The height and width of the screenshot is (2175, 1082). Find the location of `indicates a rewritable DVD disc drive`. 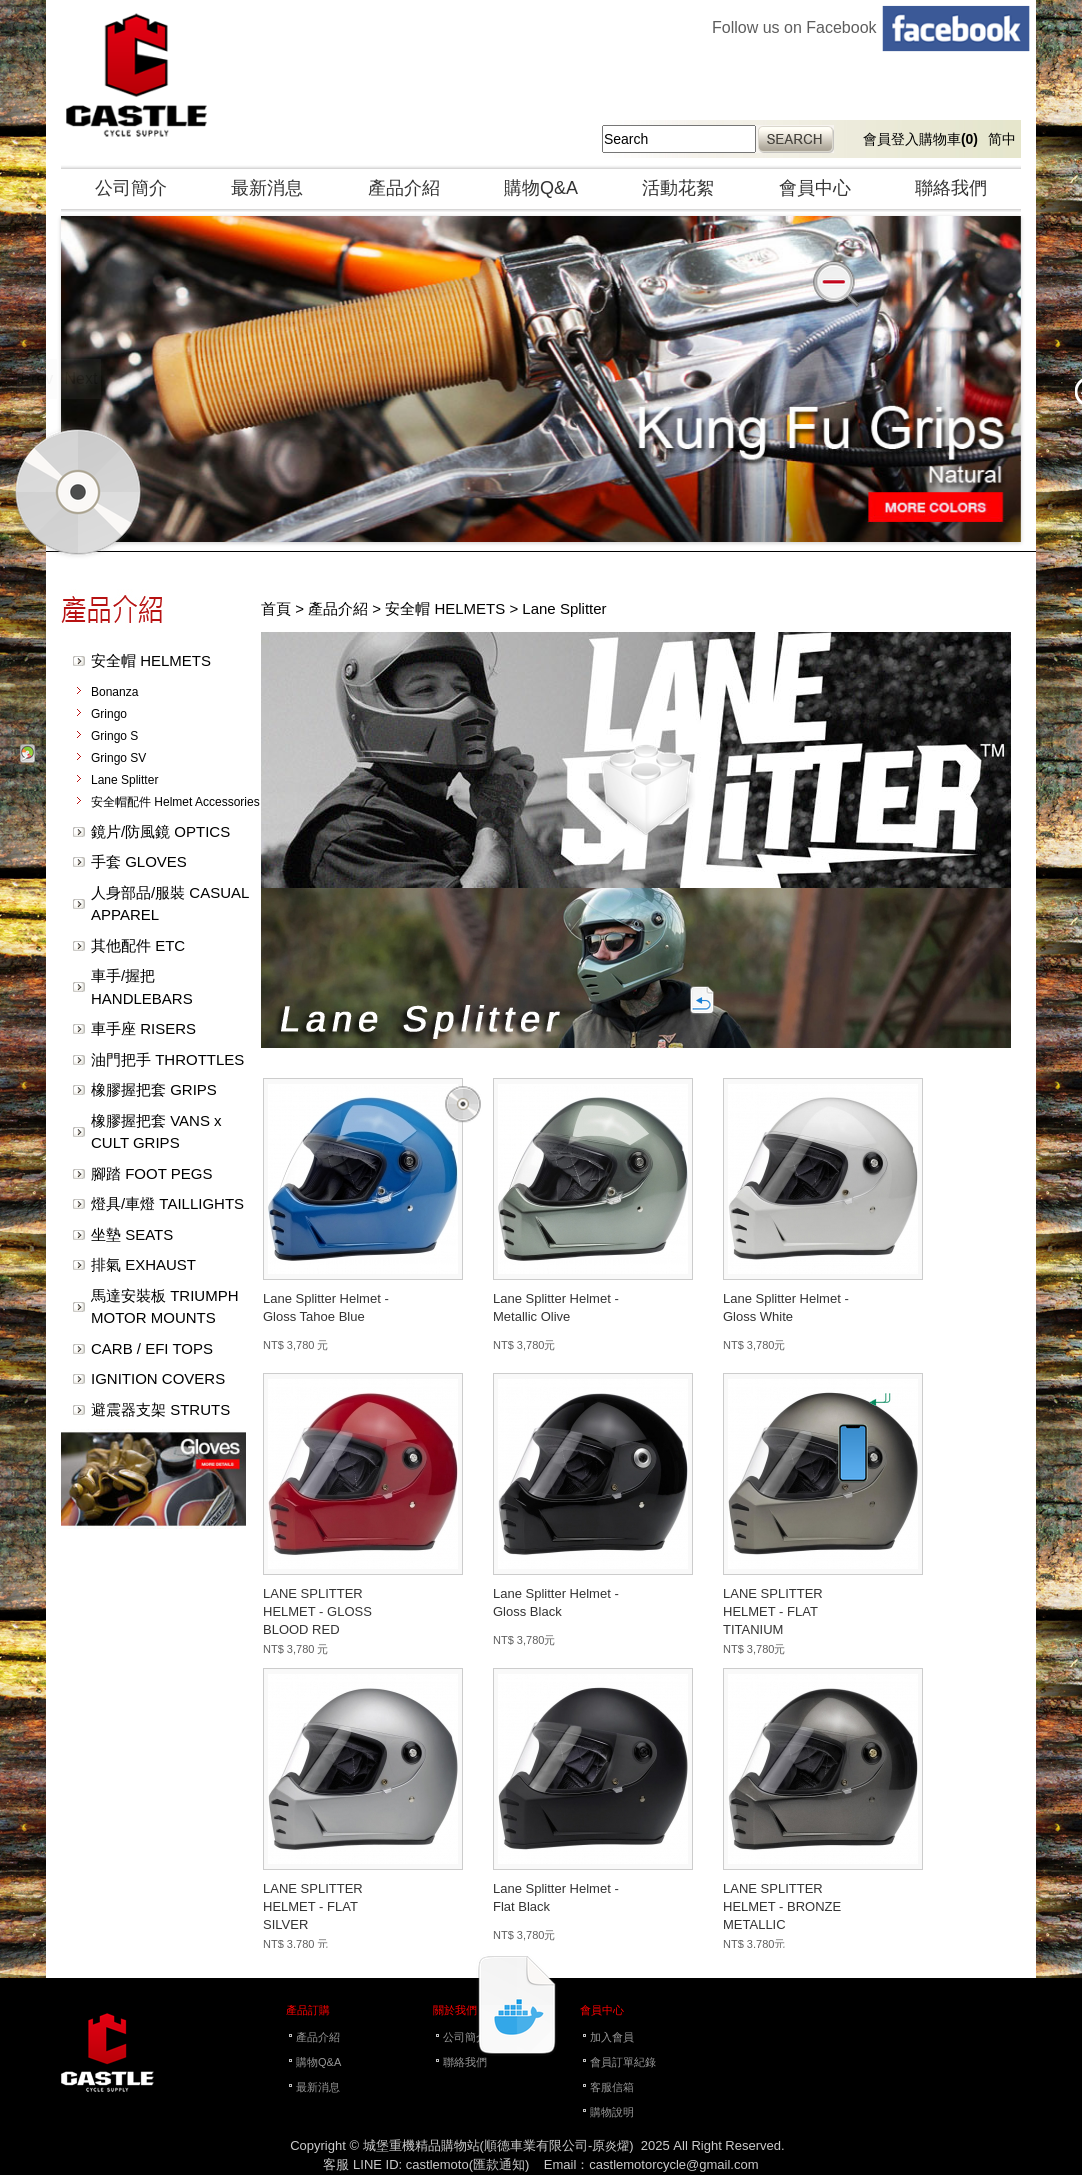

indicates a rewritable DVD disc drive is located at coordinates (463, 1104).